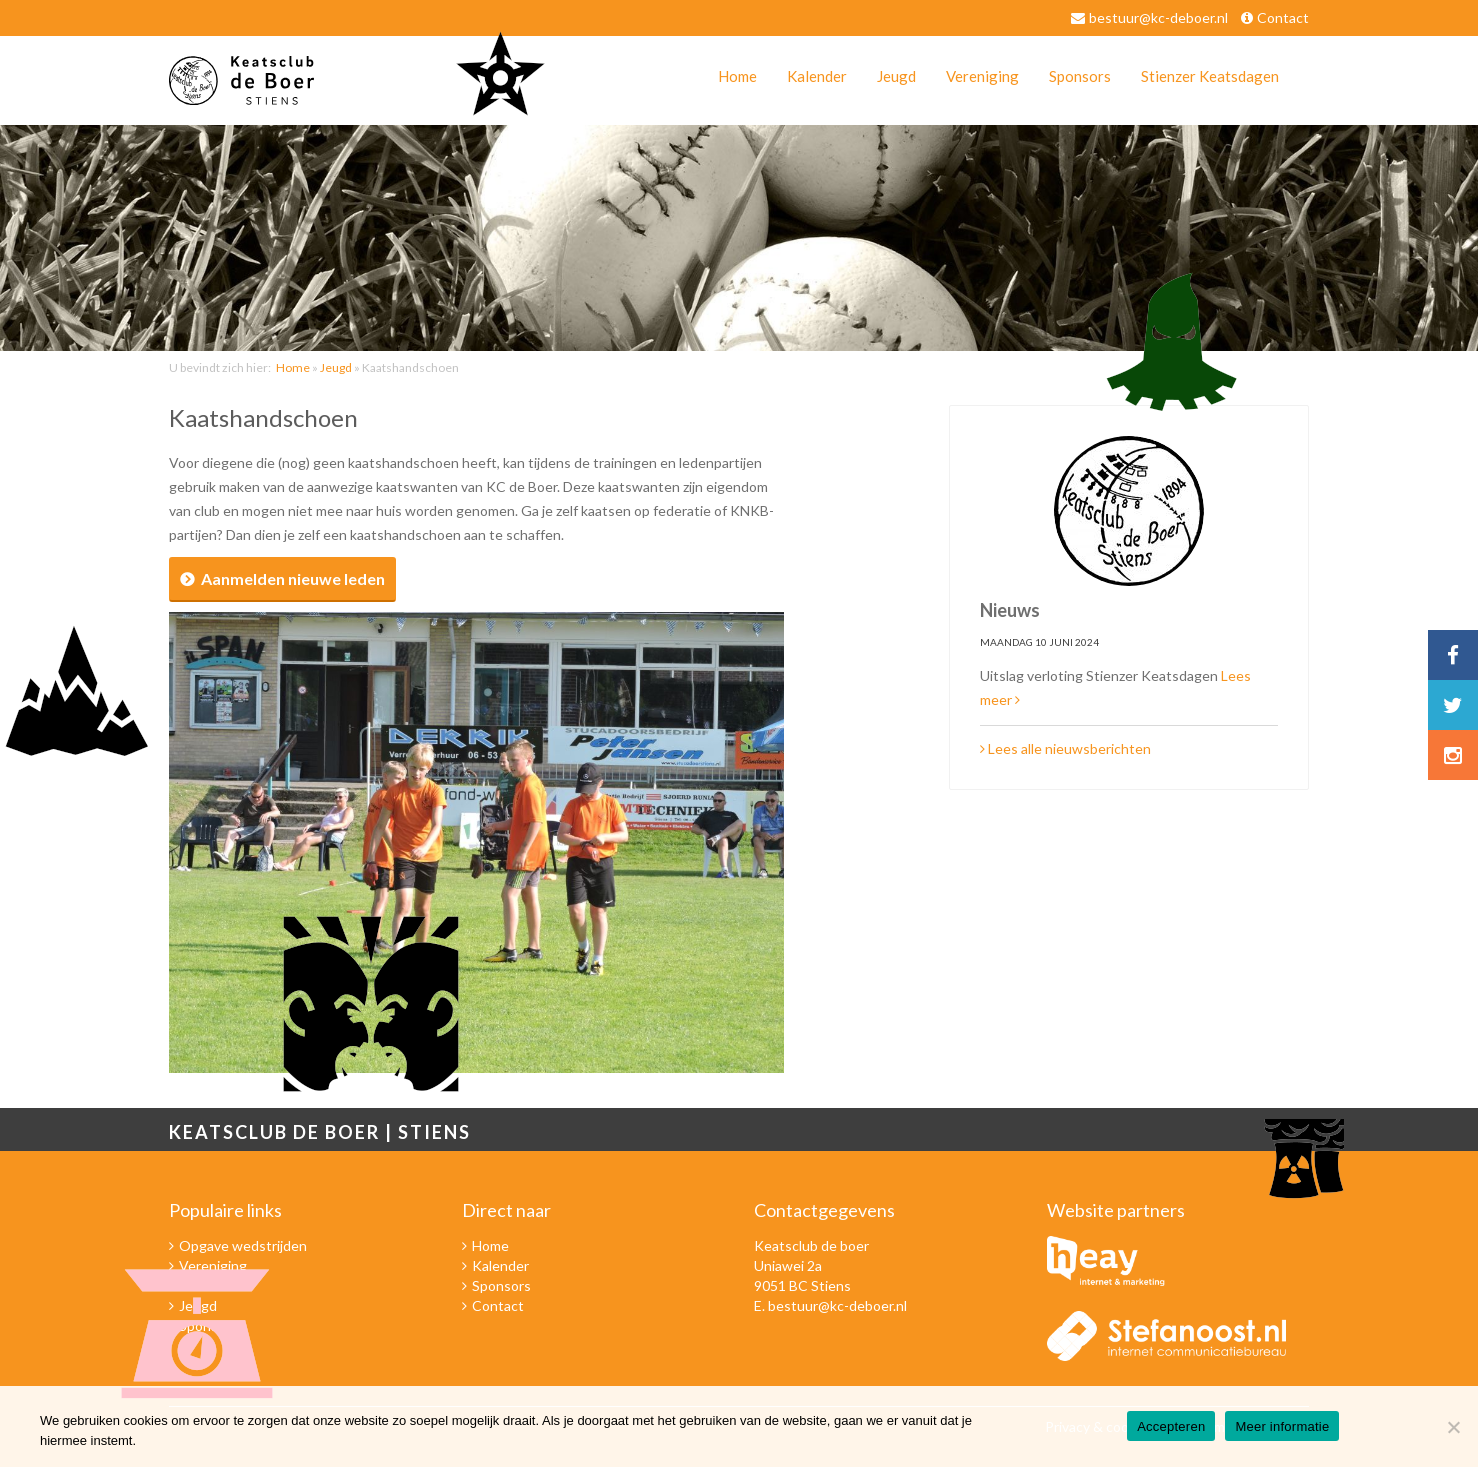 The height and width of the screenshot is (1467, 1478). Describe the element at coordinates (1171, 339) in the screenshot. I see `select executioner character class` at that location.